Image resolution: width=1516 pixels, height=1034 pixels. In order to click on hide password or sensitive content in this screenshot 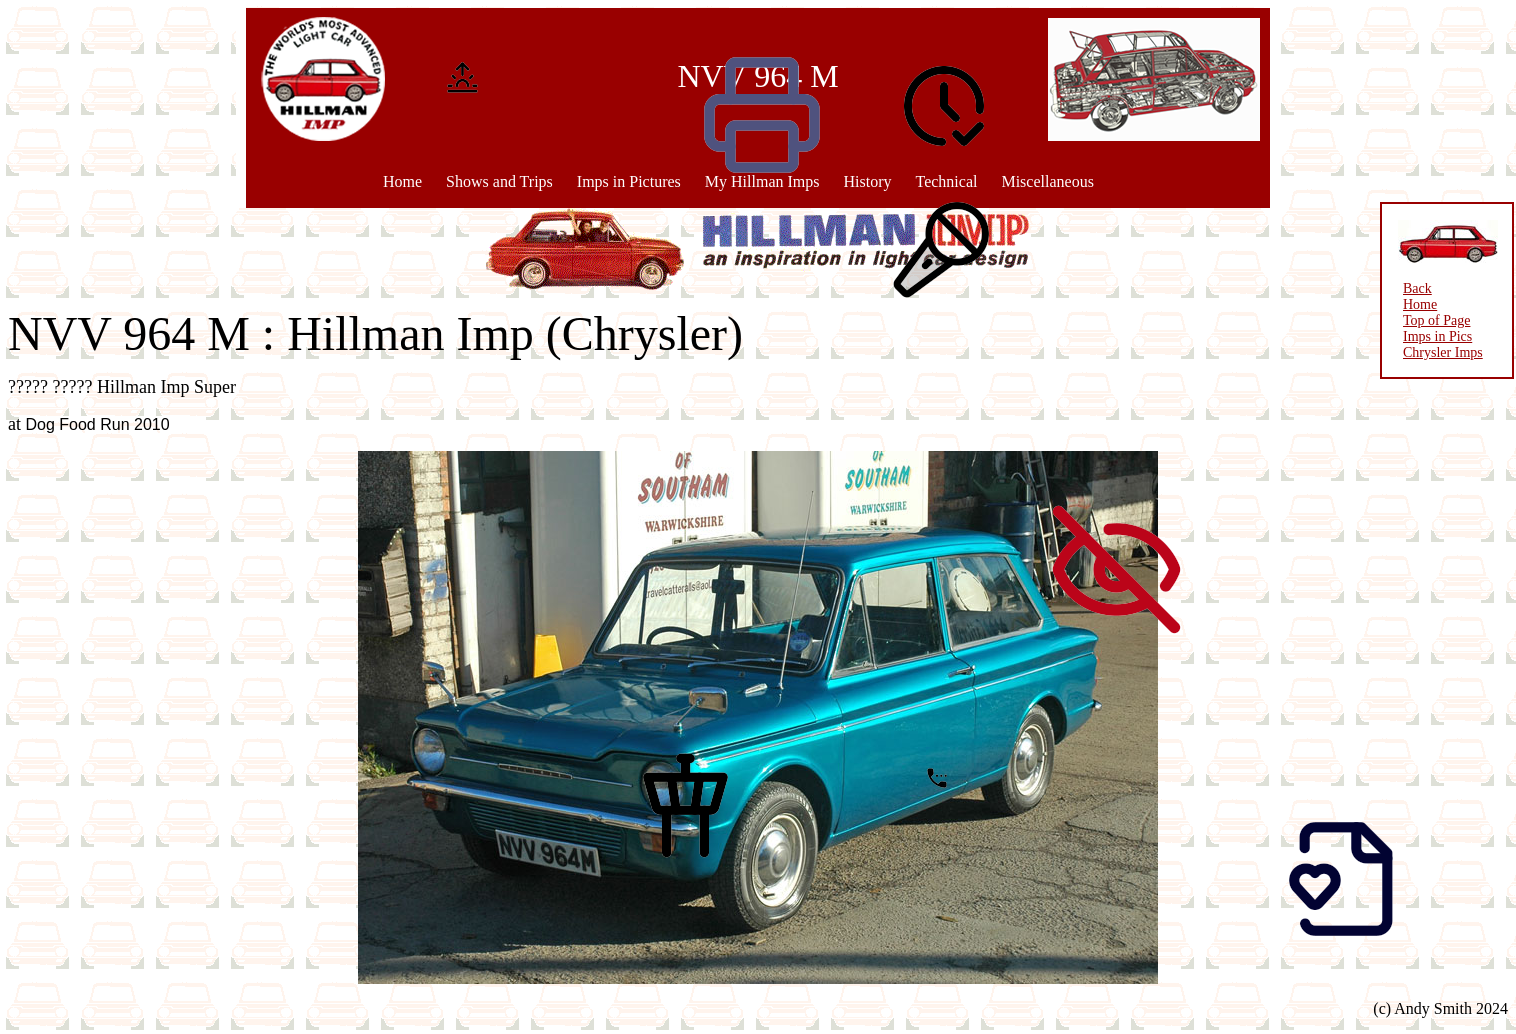, I will do `click(1116, 569)`.